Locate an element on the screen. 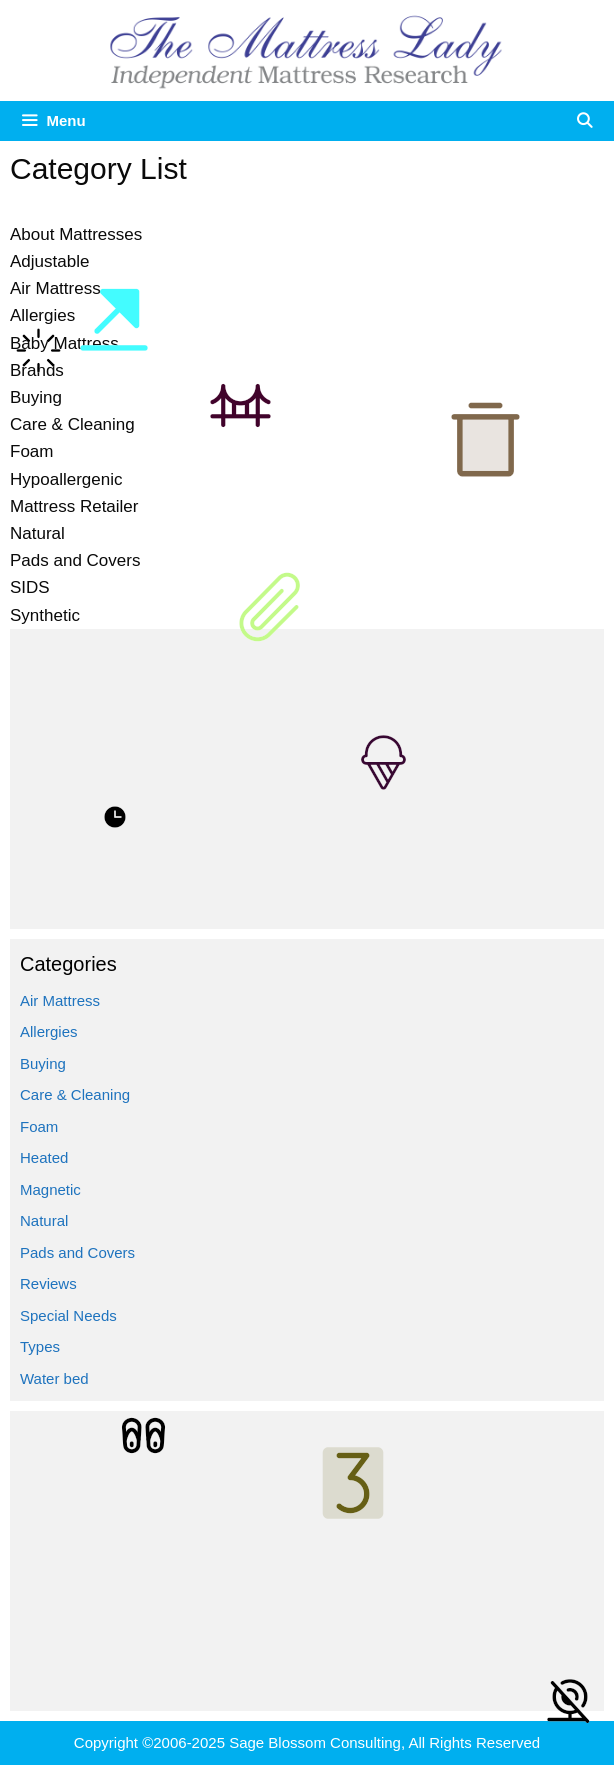  browse beach or summer footwear is located at coordinates (143, 1435).